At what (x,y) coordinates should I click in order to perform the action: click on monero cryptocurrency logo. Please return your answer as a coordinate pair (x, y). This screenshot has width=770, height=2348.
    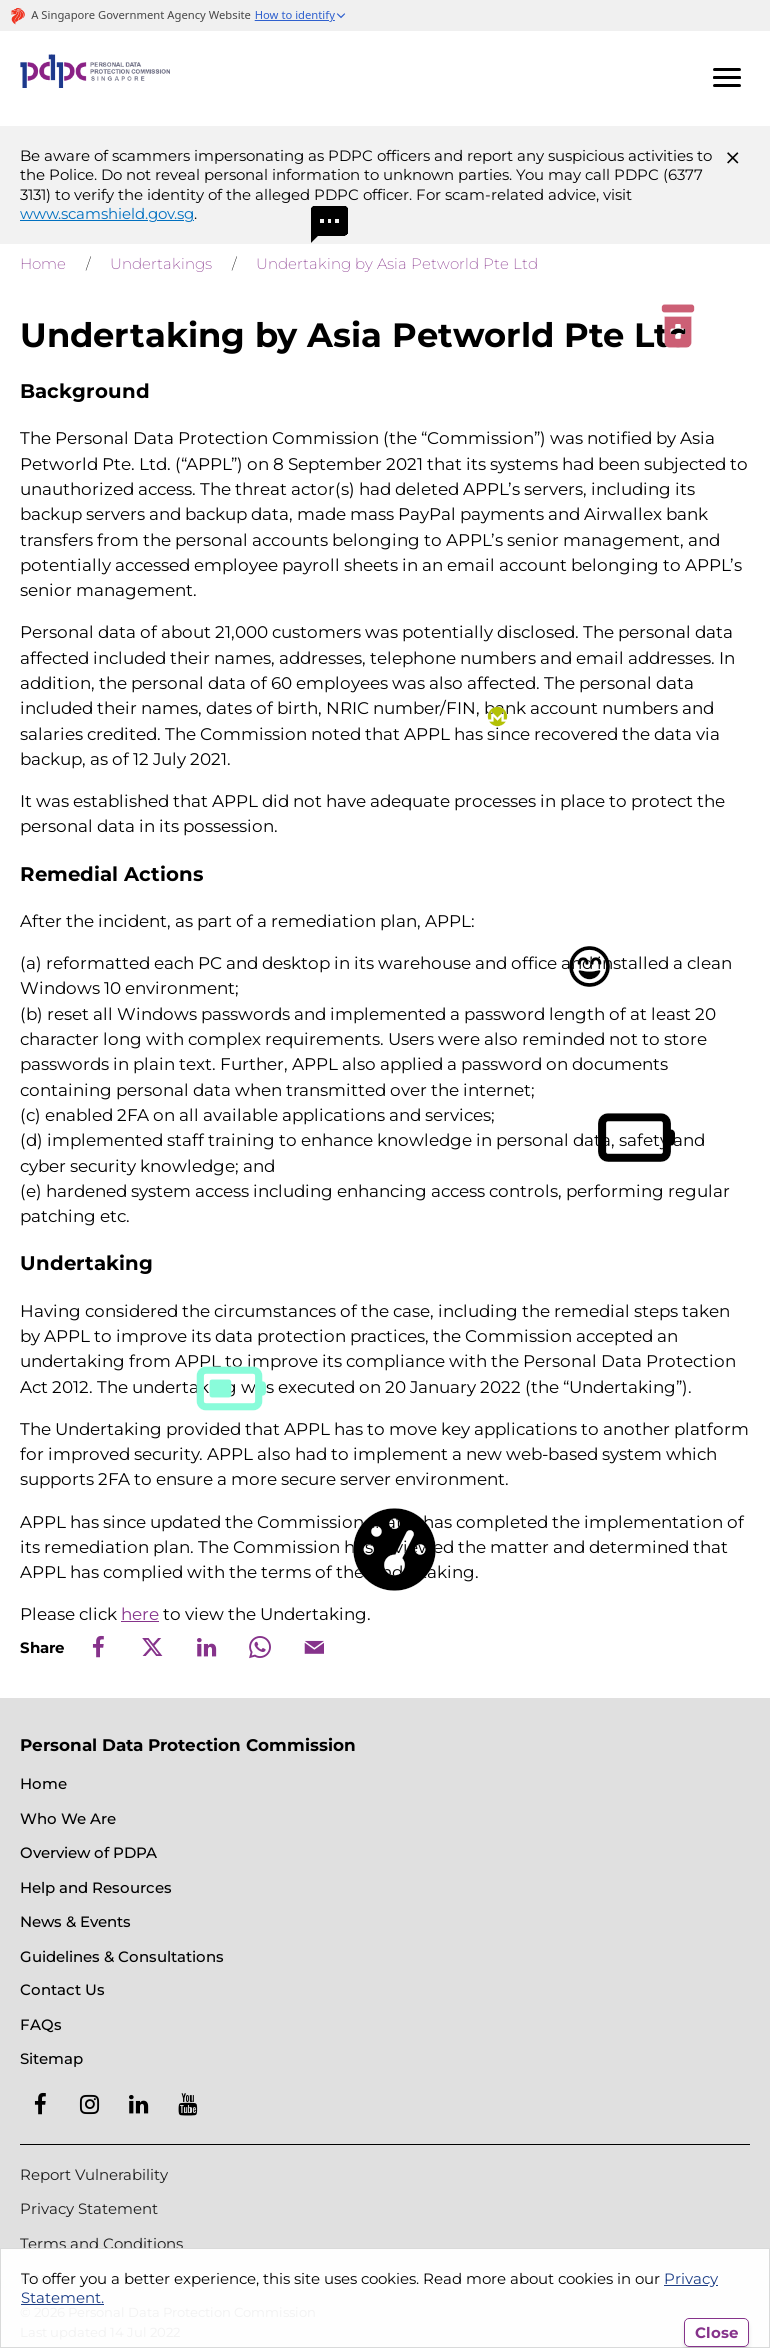
    Looking at the image, I should click on (497, 716).